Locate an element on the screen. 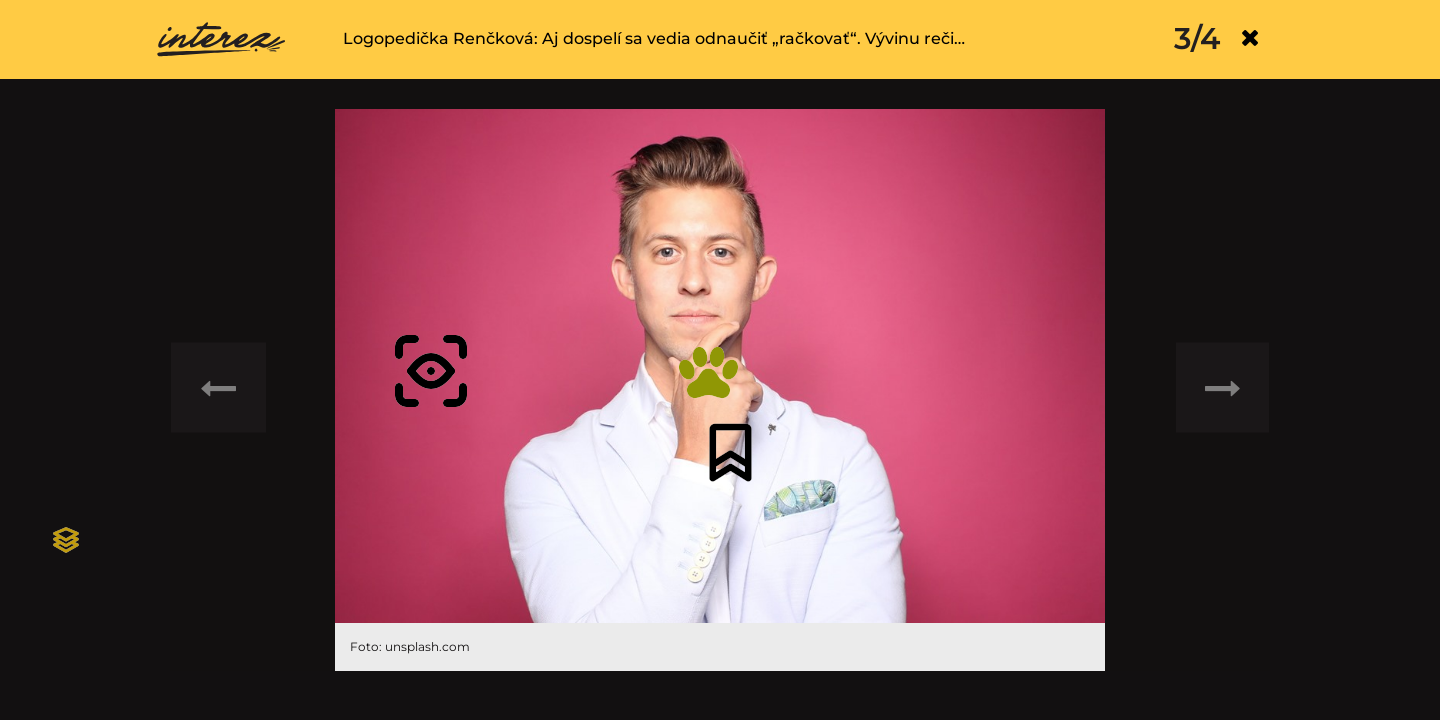 This screenshot has height=720, width=1440. access pet-related features or settings is located at coordinates (708, 372).